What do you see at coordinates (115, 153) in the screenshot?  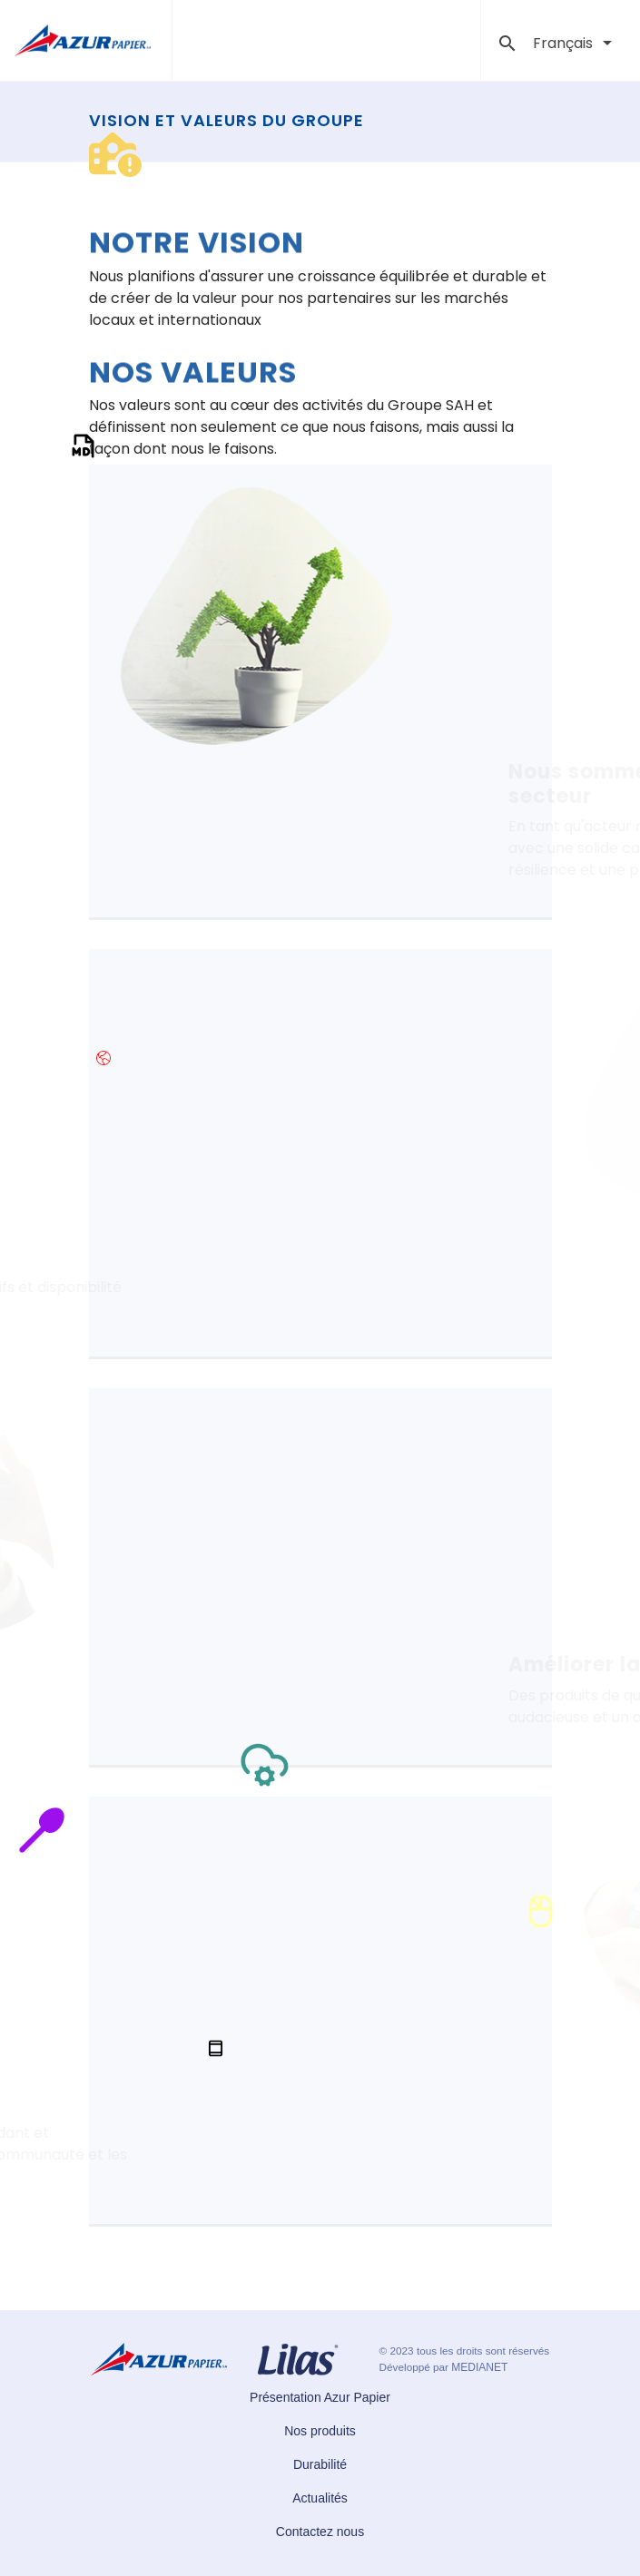 I see `school alert or warning notification` at bounding box center [115, 153].